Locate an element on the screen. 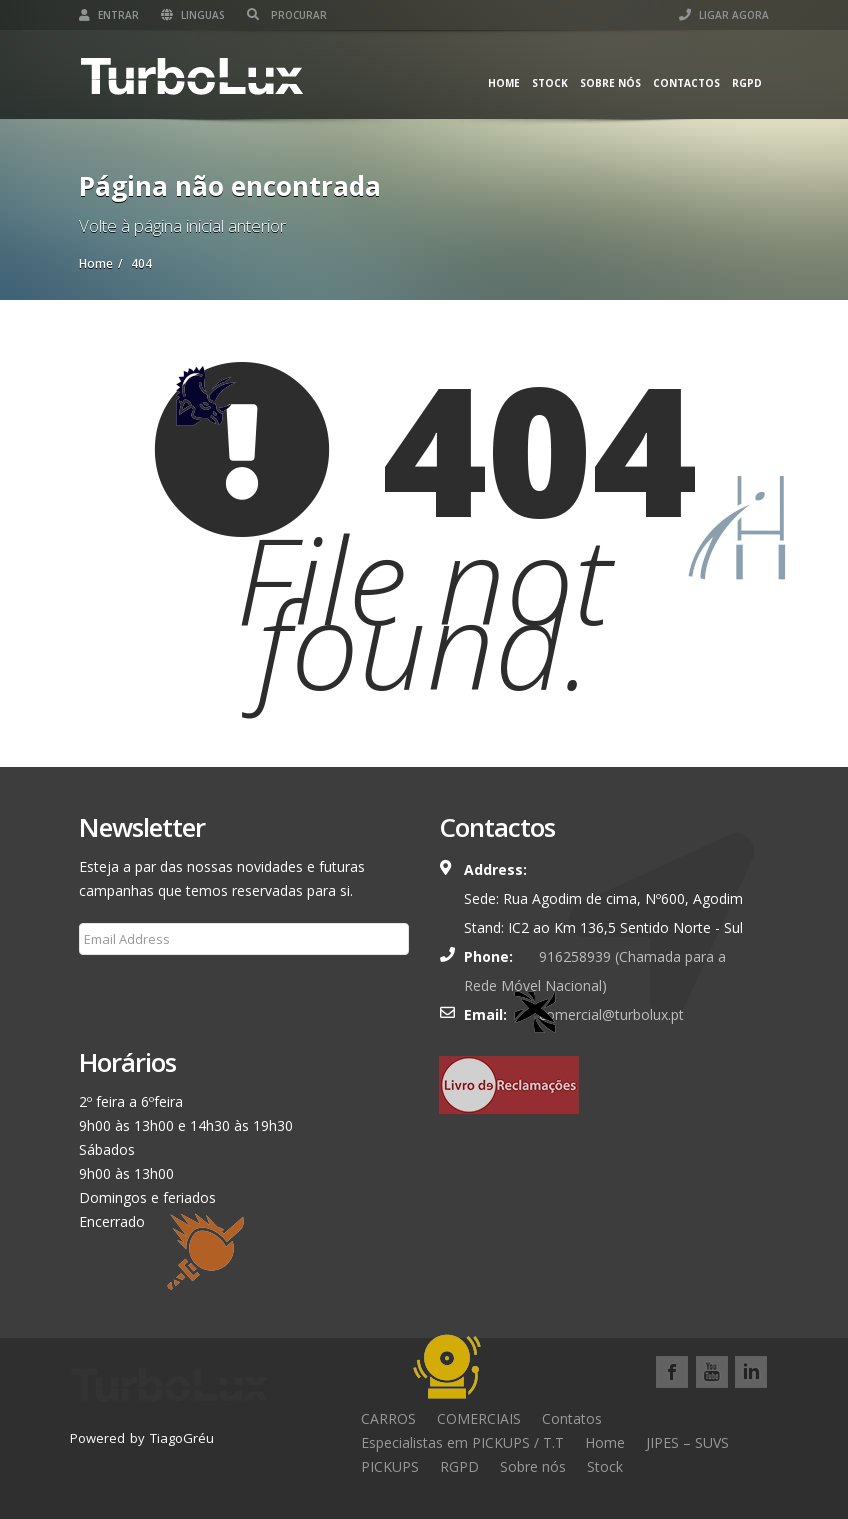 Image resolution: width=848 pixels, height=1519 pixels. alarm or alert is currently active is located at coordinates (447, 1365).